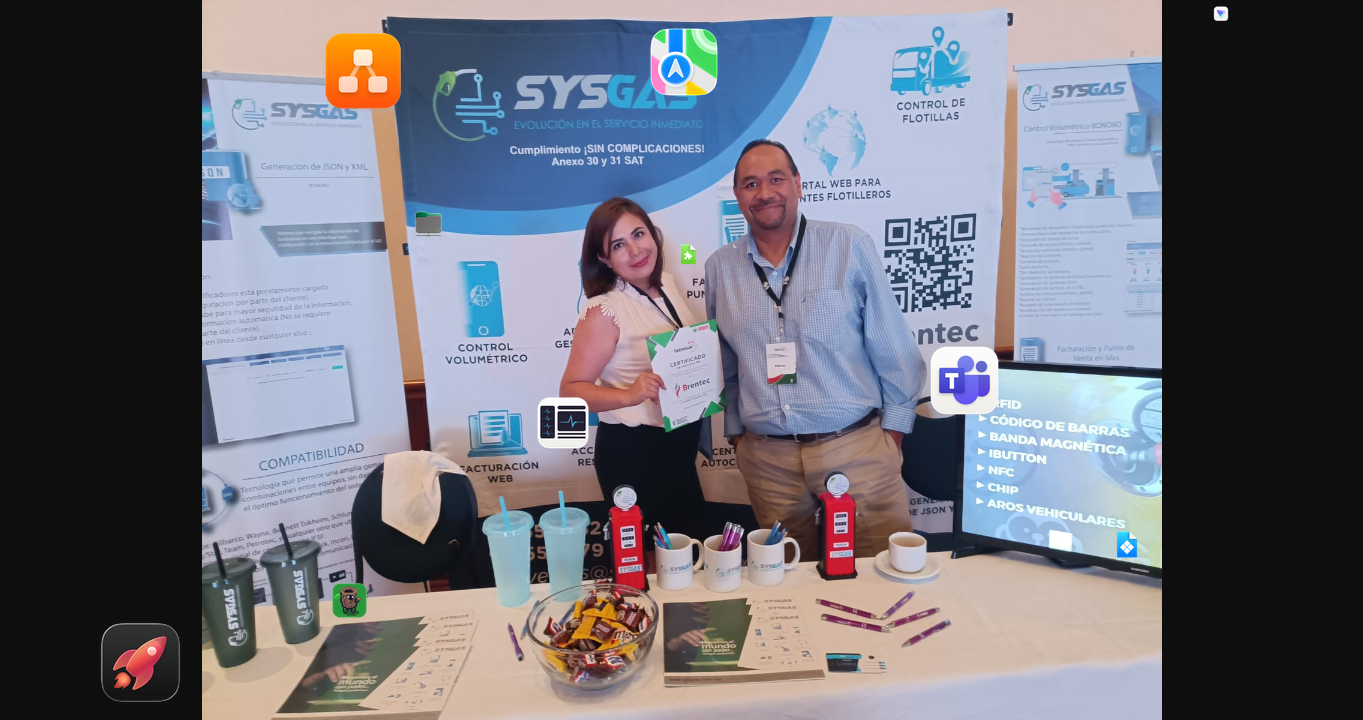 The image size is (1363, 720). Describe the element at coordinates (428, 223) in the screenshot. I see `access a network or remote folder` at that location.